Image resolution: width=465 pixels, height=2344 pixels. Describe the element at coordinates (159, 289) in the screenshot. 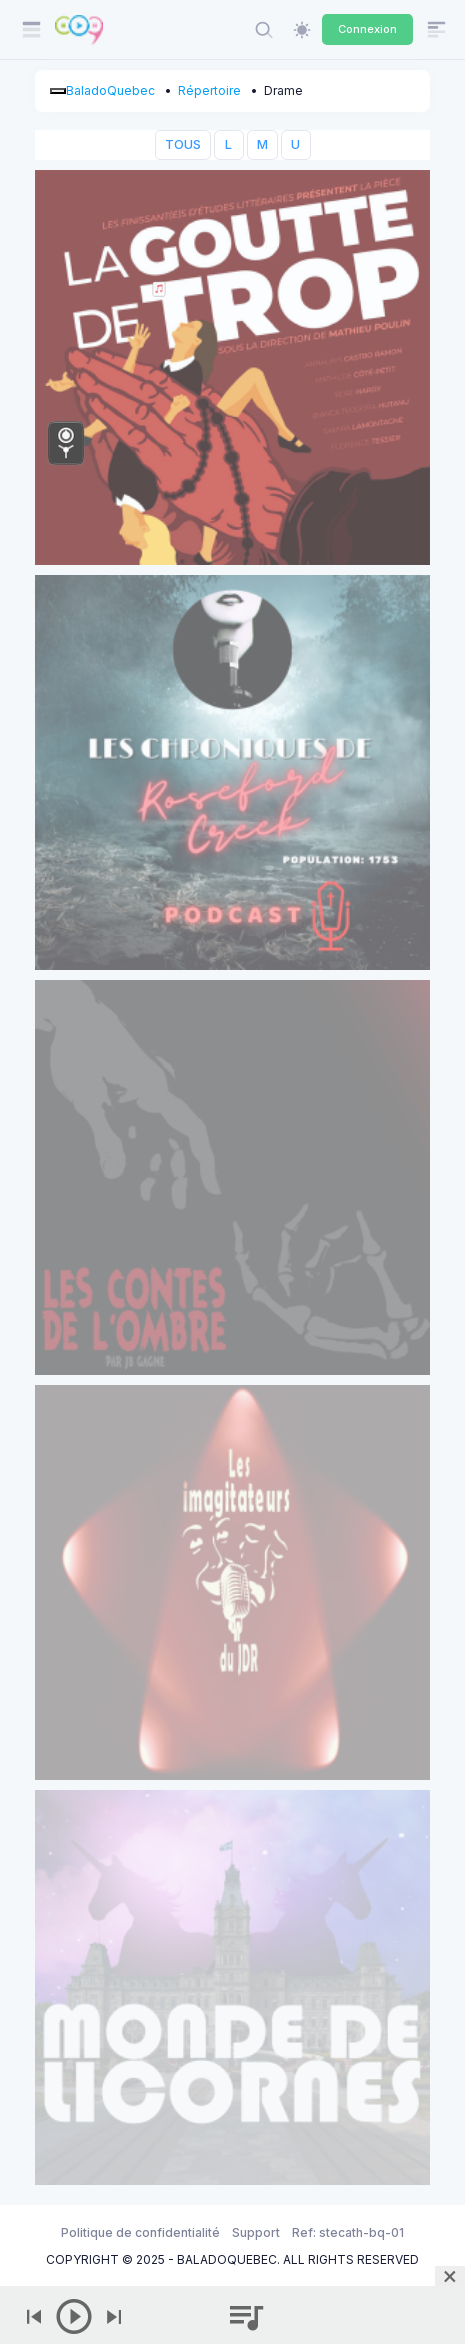

I see `an audio or music file` at that location.